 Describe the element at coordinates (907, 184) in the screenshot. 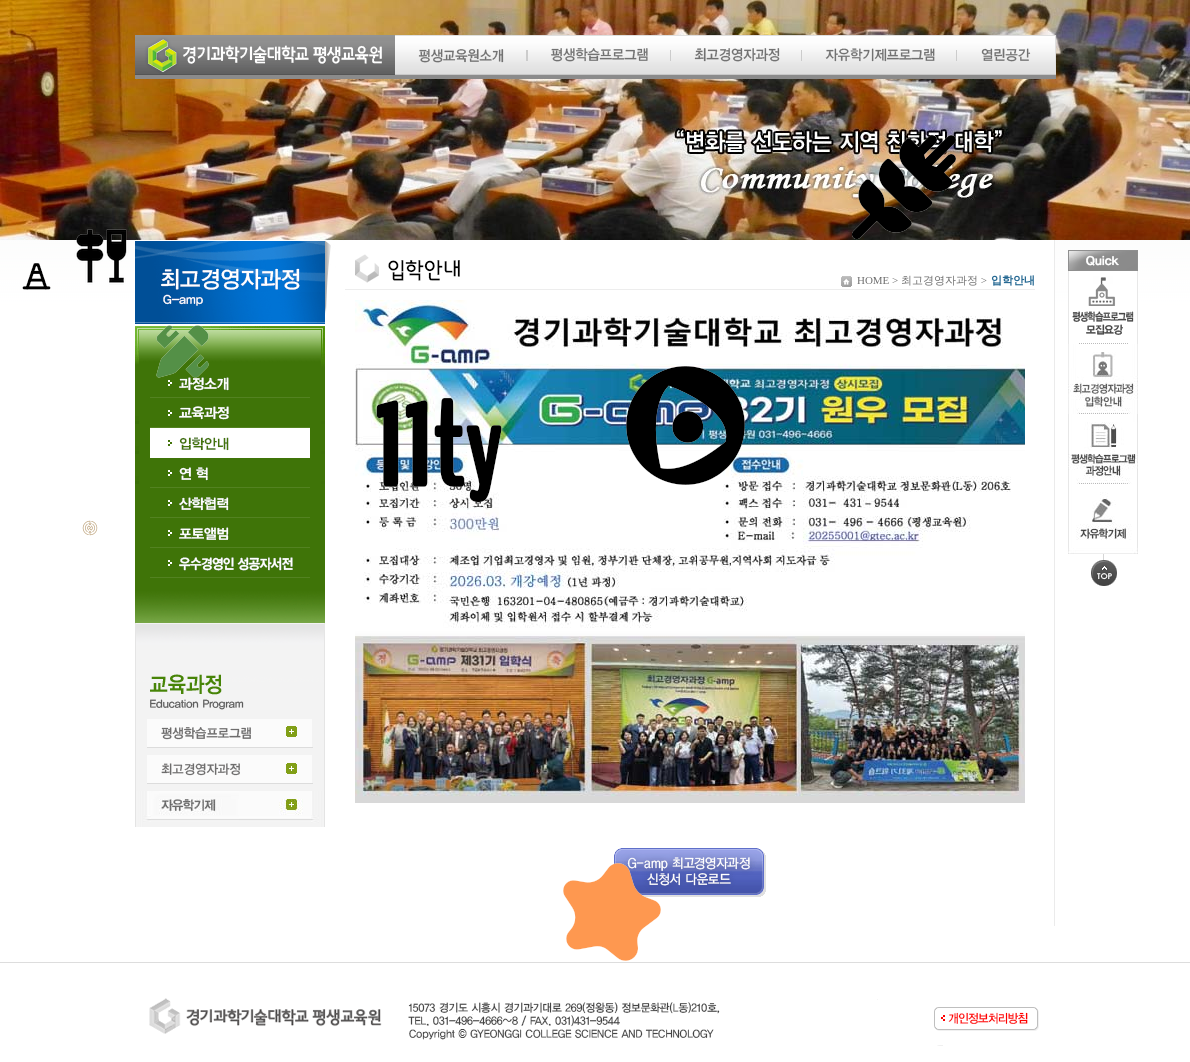

I see `indicates wheat or grain content in food items` at that location.